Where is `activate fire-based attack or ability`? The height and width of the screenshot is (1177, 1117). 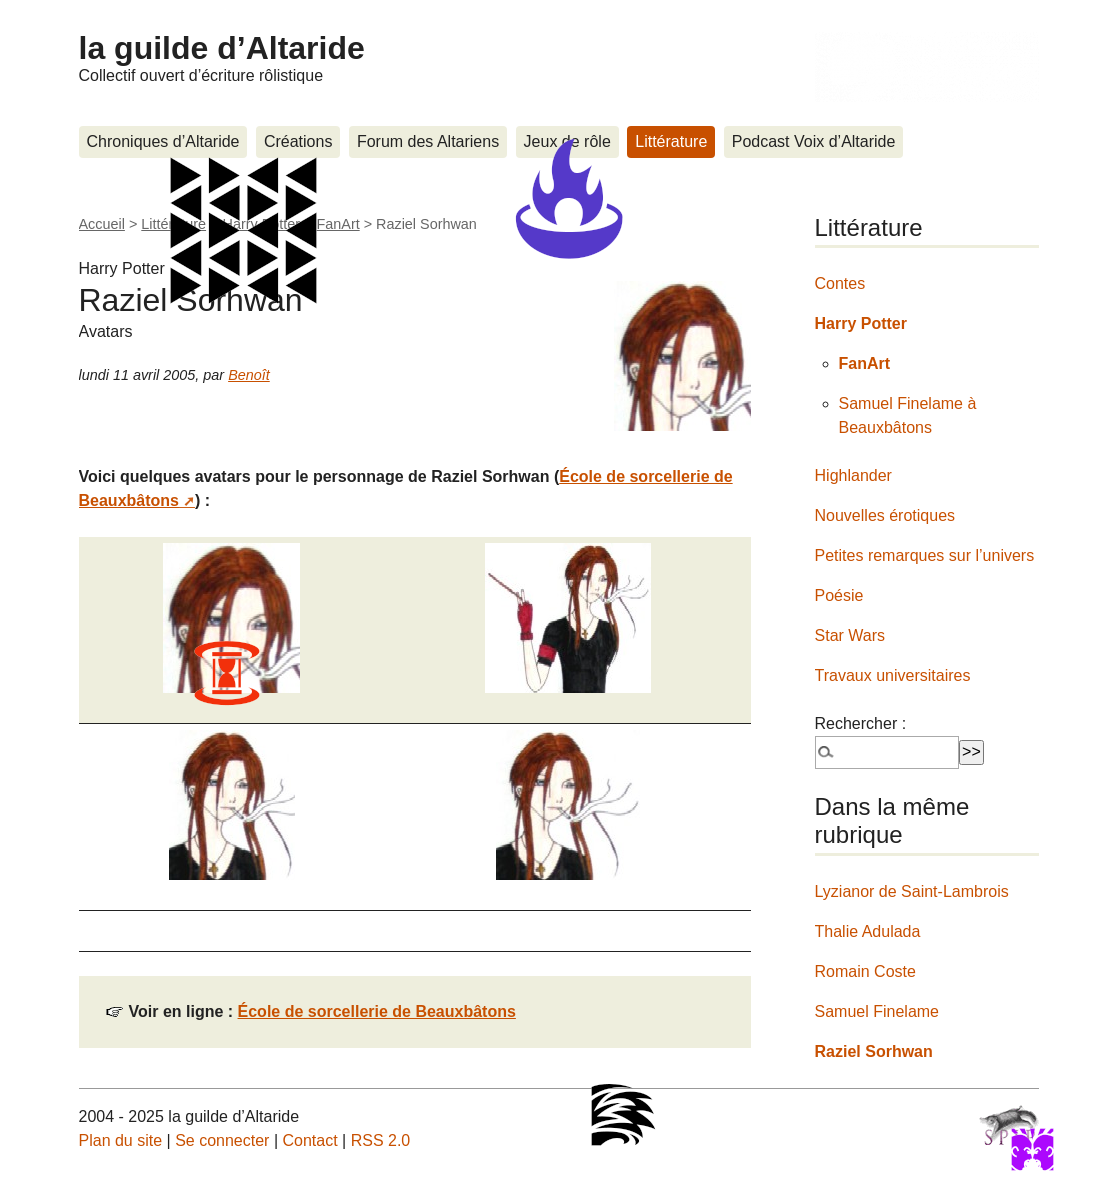
activate fire-based attack or ability is located at coordinates (623, 1113).